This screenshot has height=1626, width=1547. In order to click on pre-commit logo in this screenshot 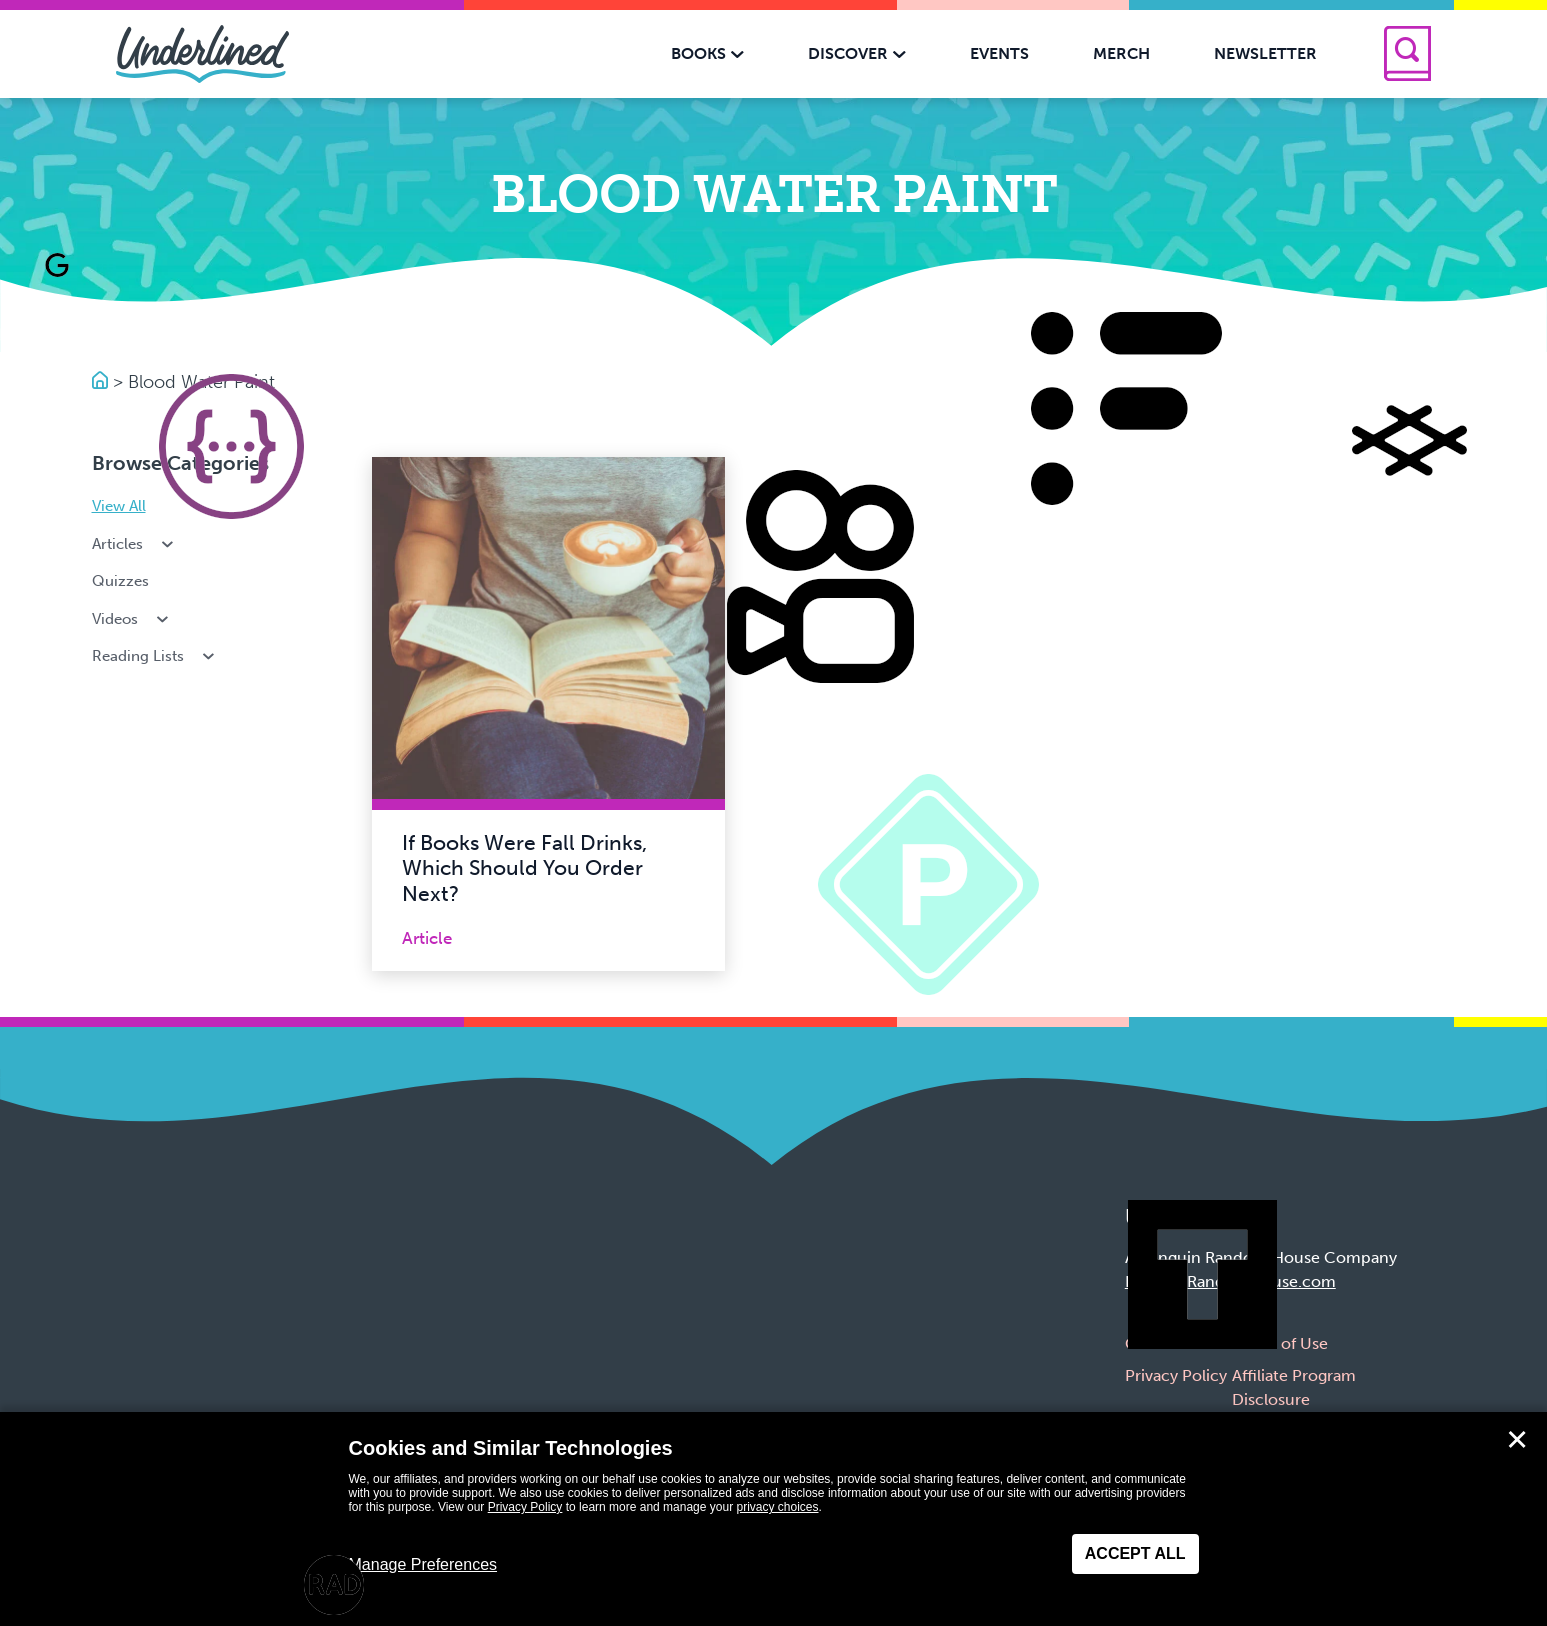, I will do `click(928, 884)`.